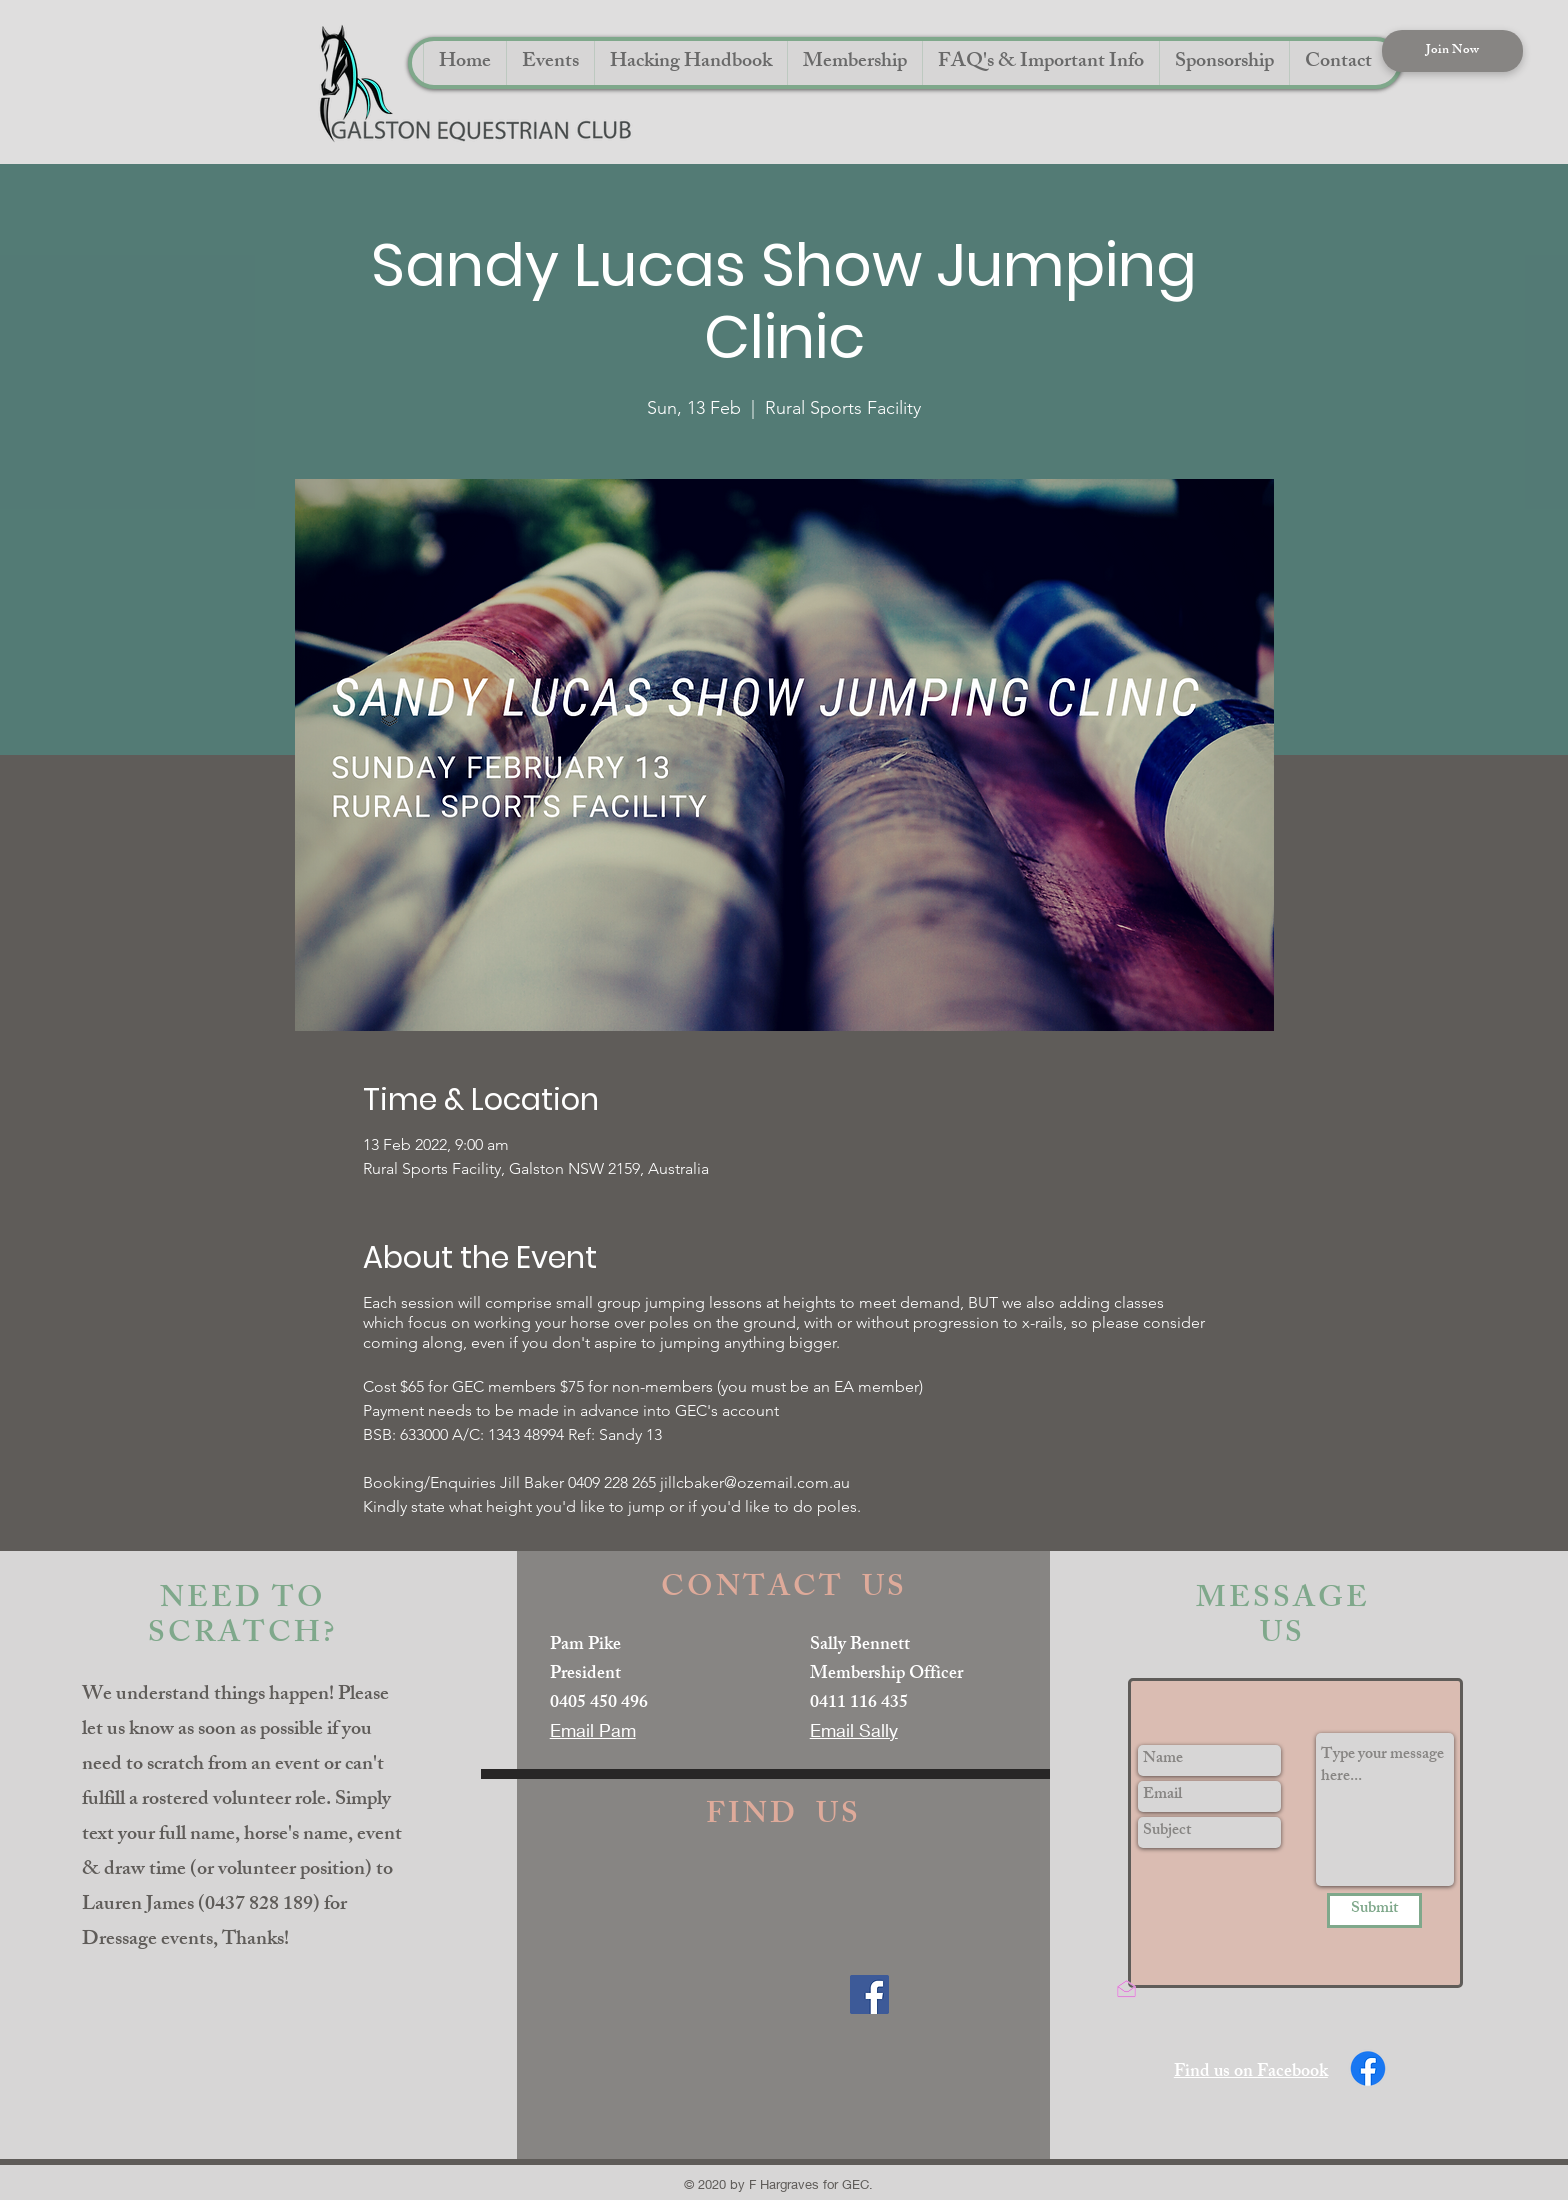 The image size is (1568, 2200). I want to click on view open or read messages, so click(1126, 1989).